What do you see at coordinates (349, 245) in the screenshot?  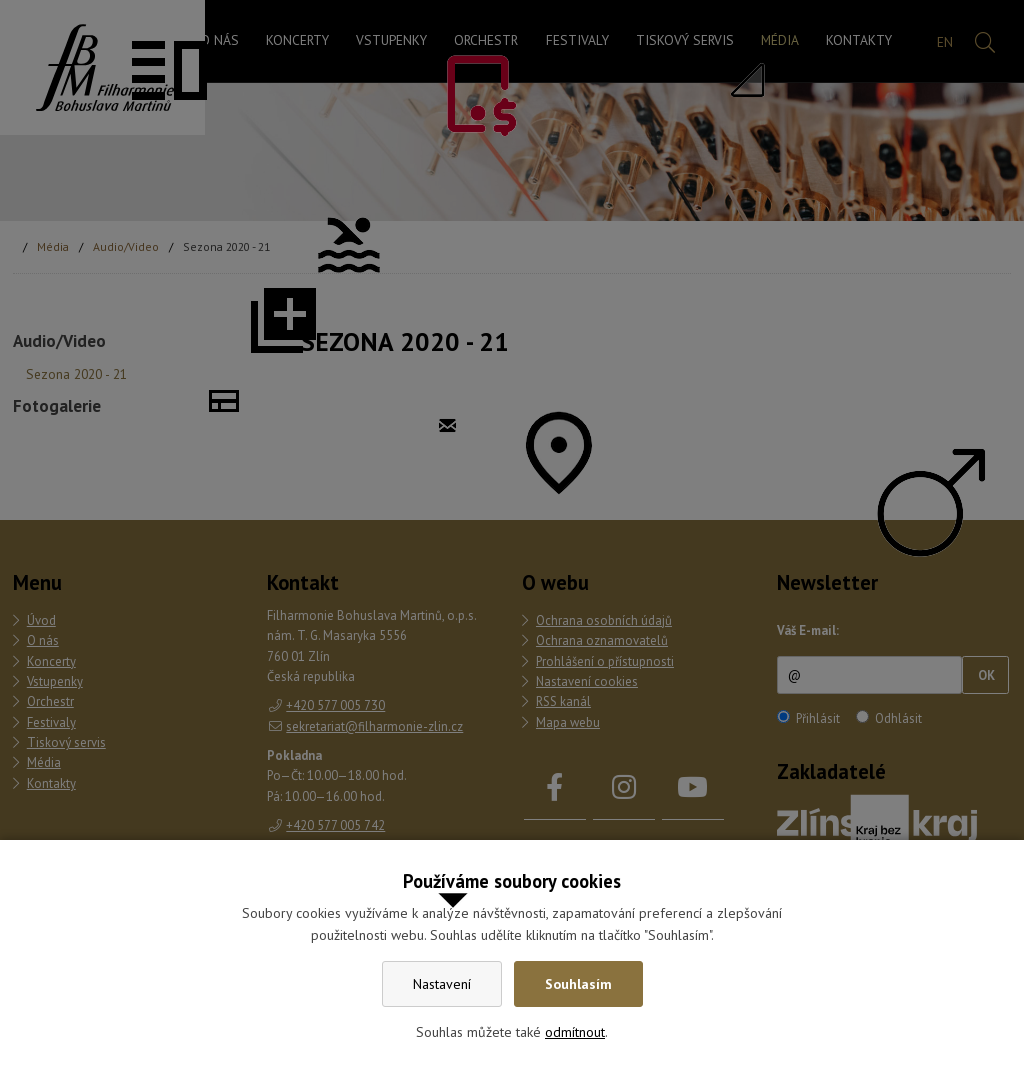 I see `view pool or swimming amenities` at bounding box center [349, 245].